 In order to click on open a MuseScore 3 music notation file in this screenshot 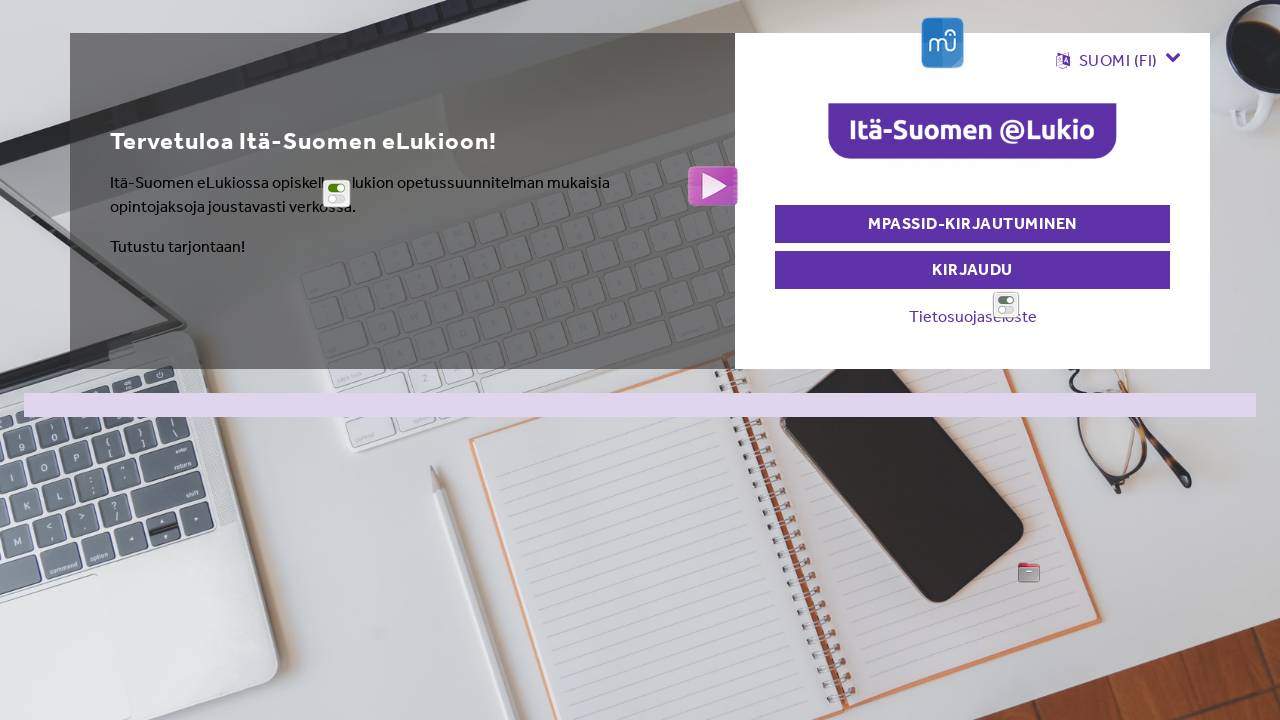, I will do `click(942, 42)`.